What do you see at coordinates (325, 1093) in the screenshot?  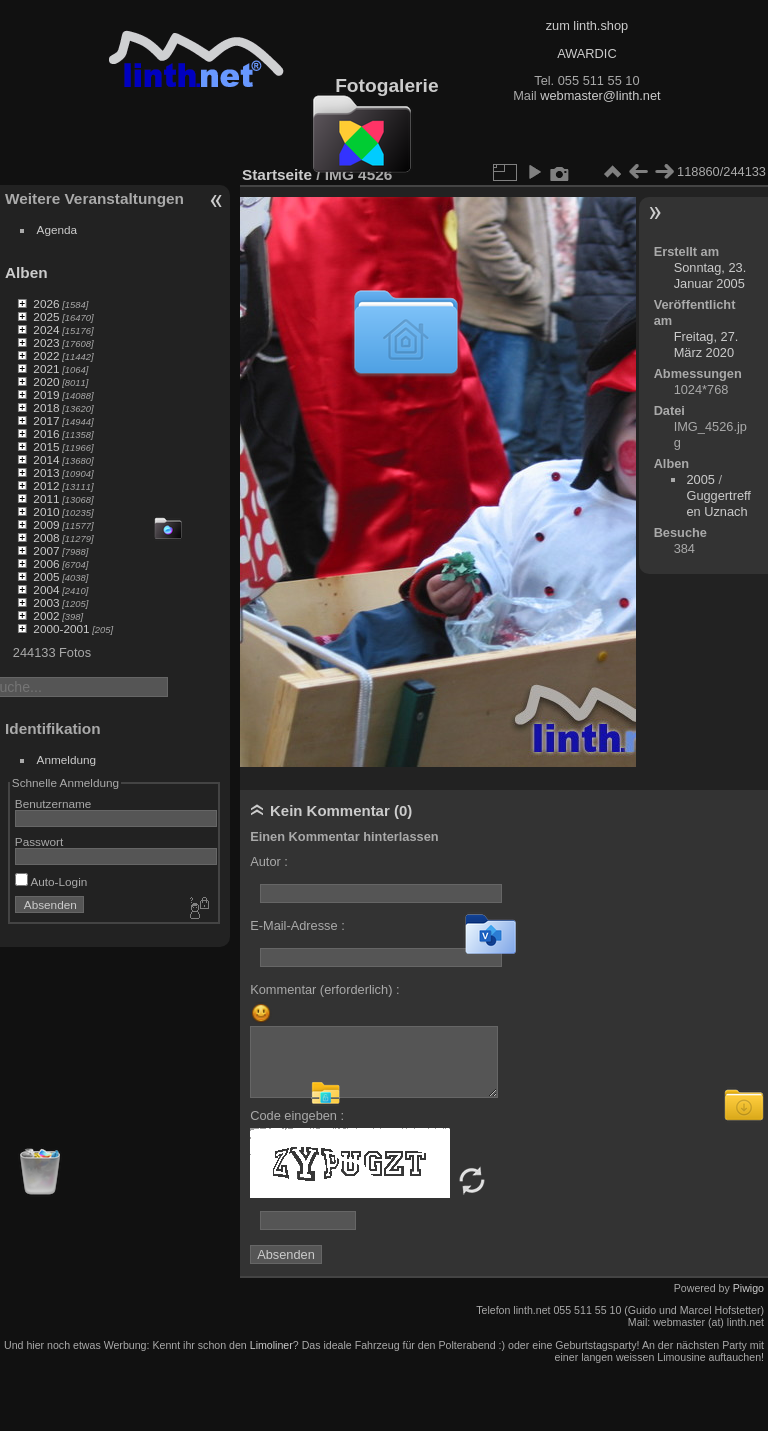 I see `access an unlocked or unprotected folder` at bounding box center [325, 1093].